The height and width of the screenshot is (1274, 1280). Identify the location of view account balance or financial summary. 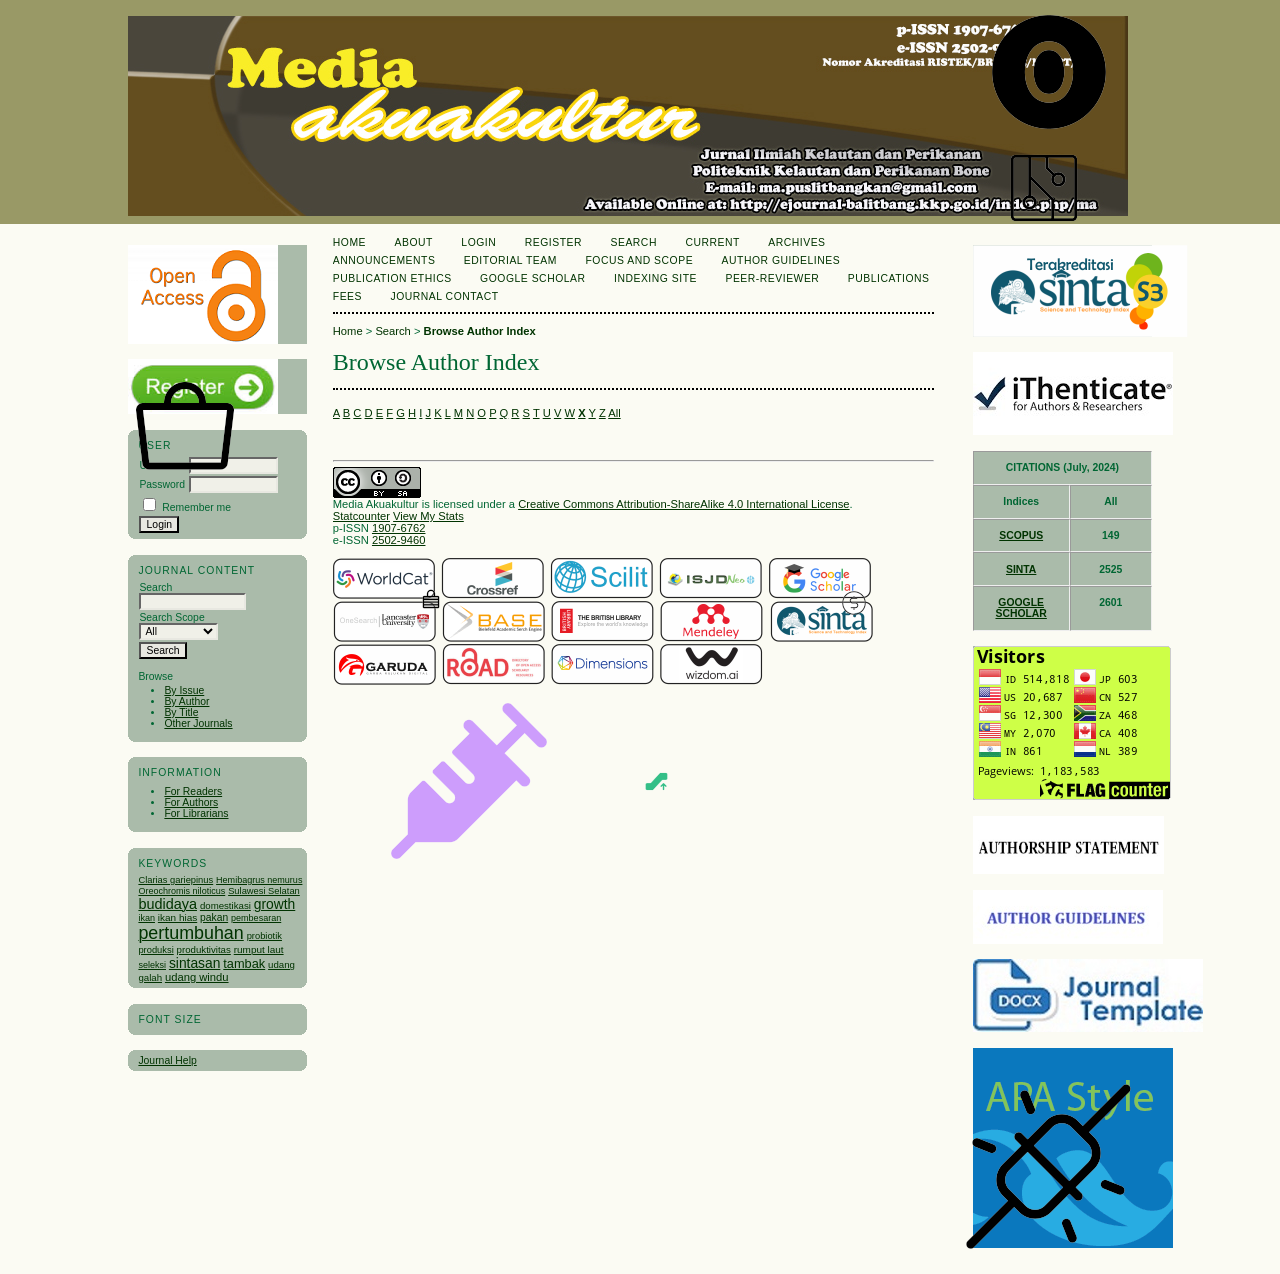
(854, 603).